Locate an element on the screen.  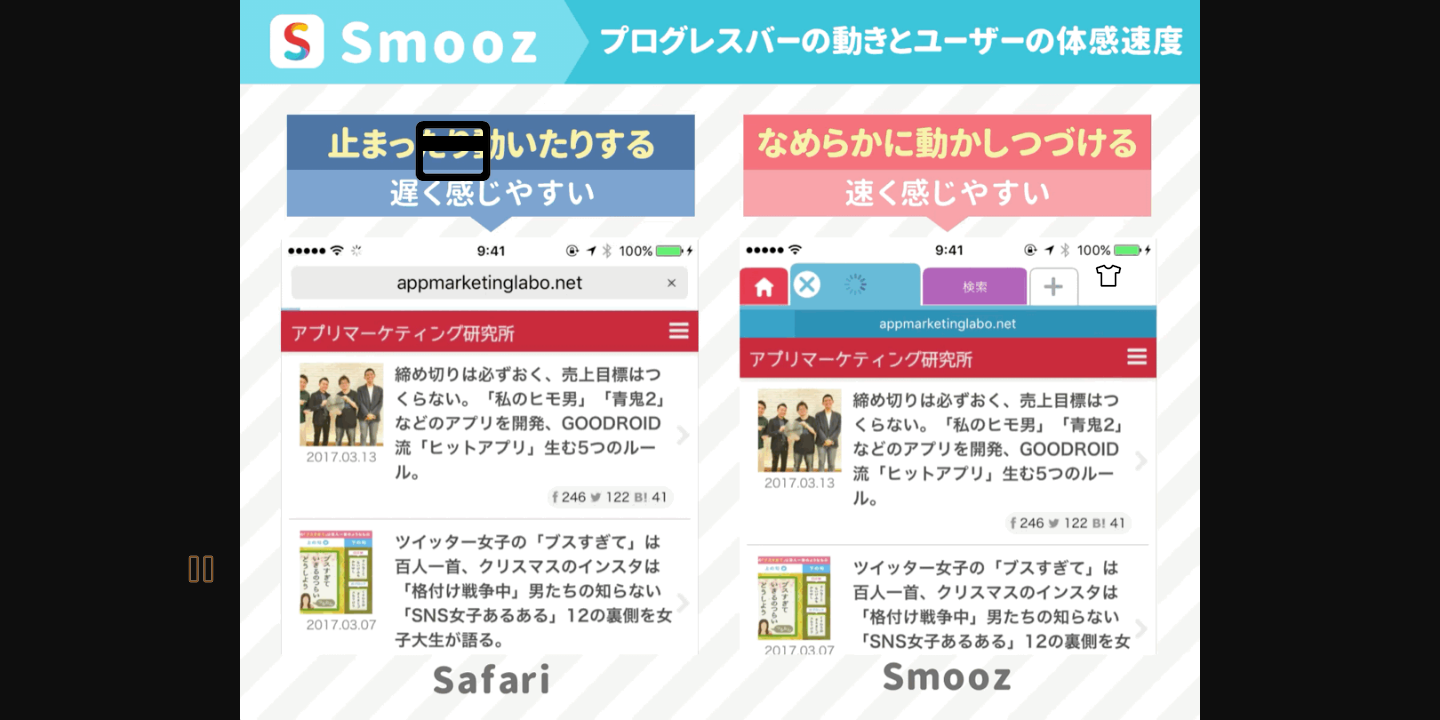
pause media playback is located at coordinates (201, 569).